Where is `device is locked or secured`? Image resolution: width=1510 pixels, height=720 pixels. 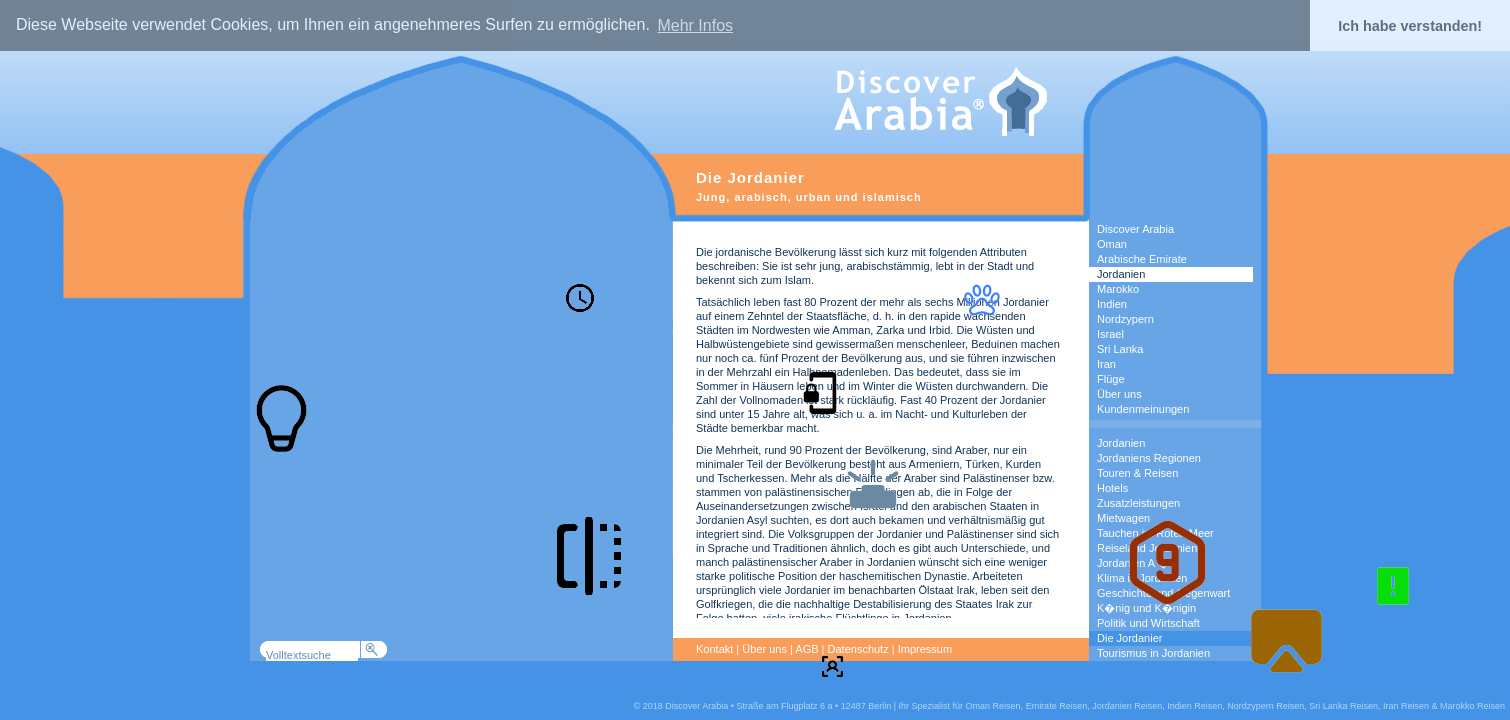
device is locked or secured is located at coordinates (819, 393).